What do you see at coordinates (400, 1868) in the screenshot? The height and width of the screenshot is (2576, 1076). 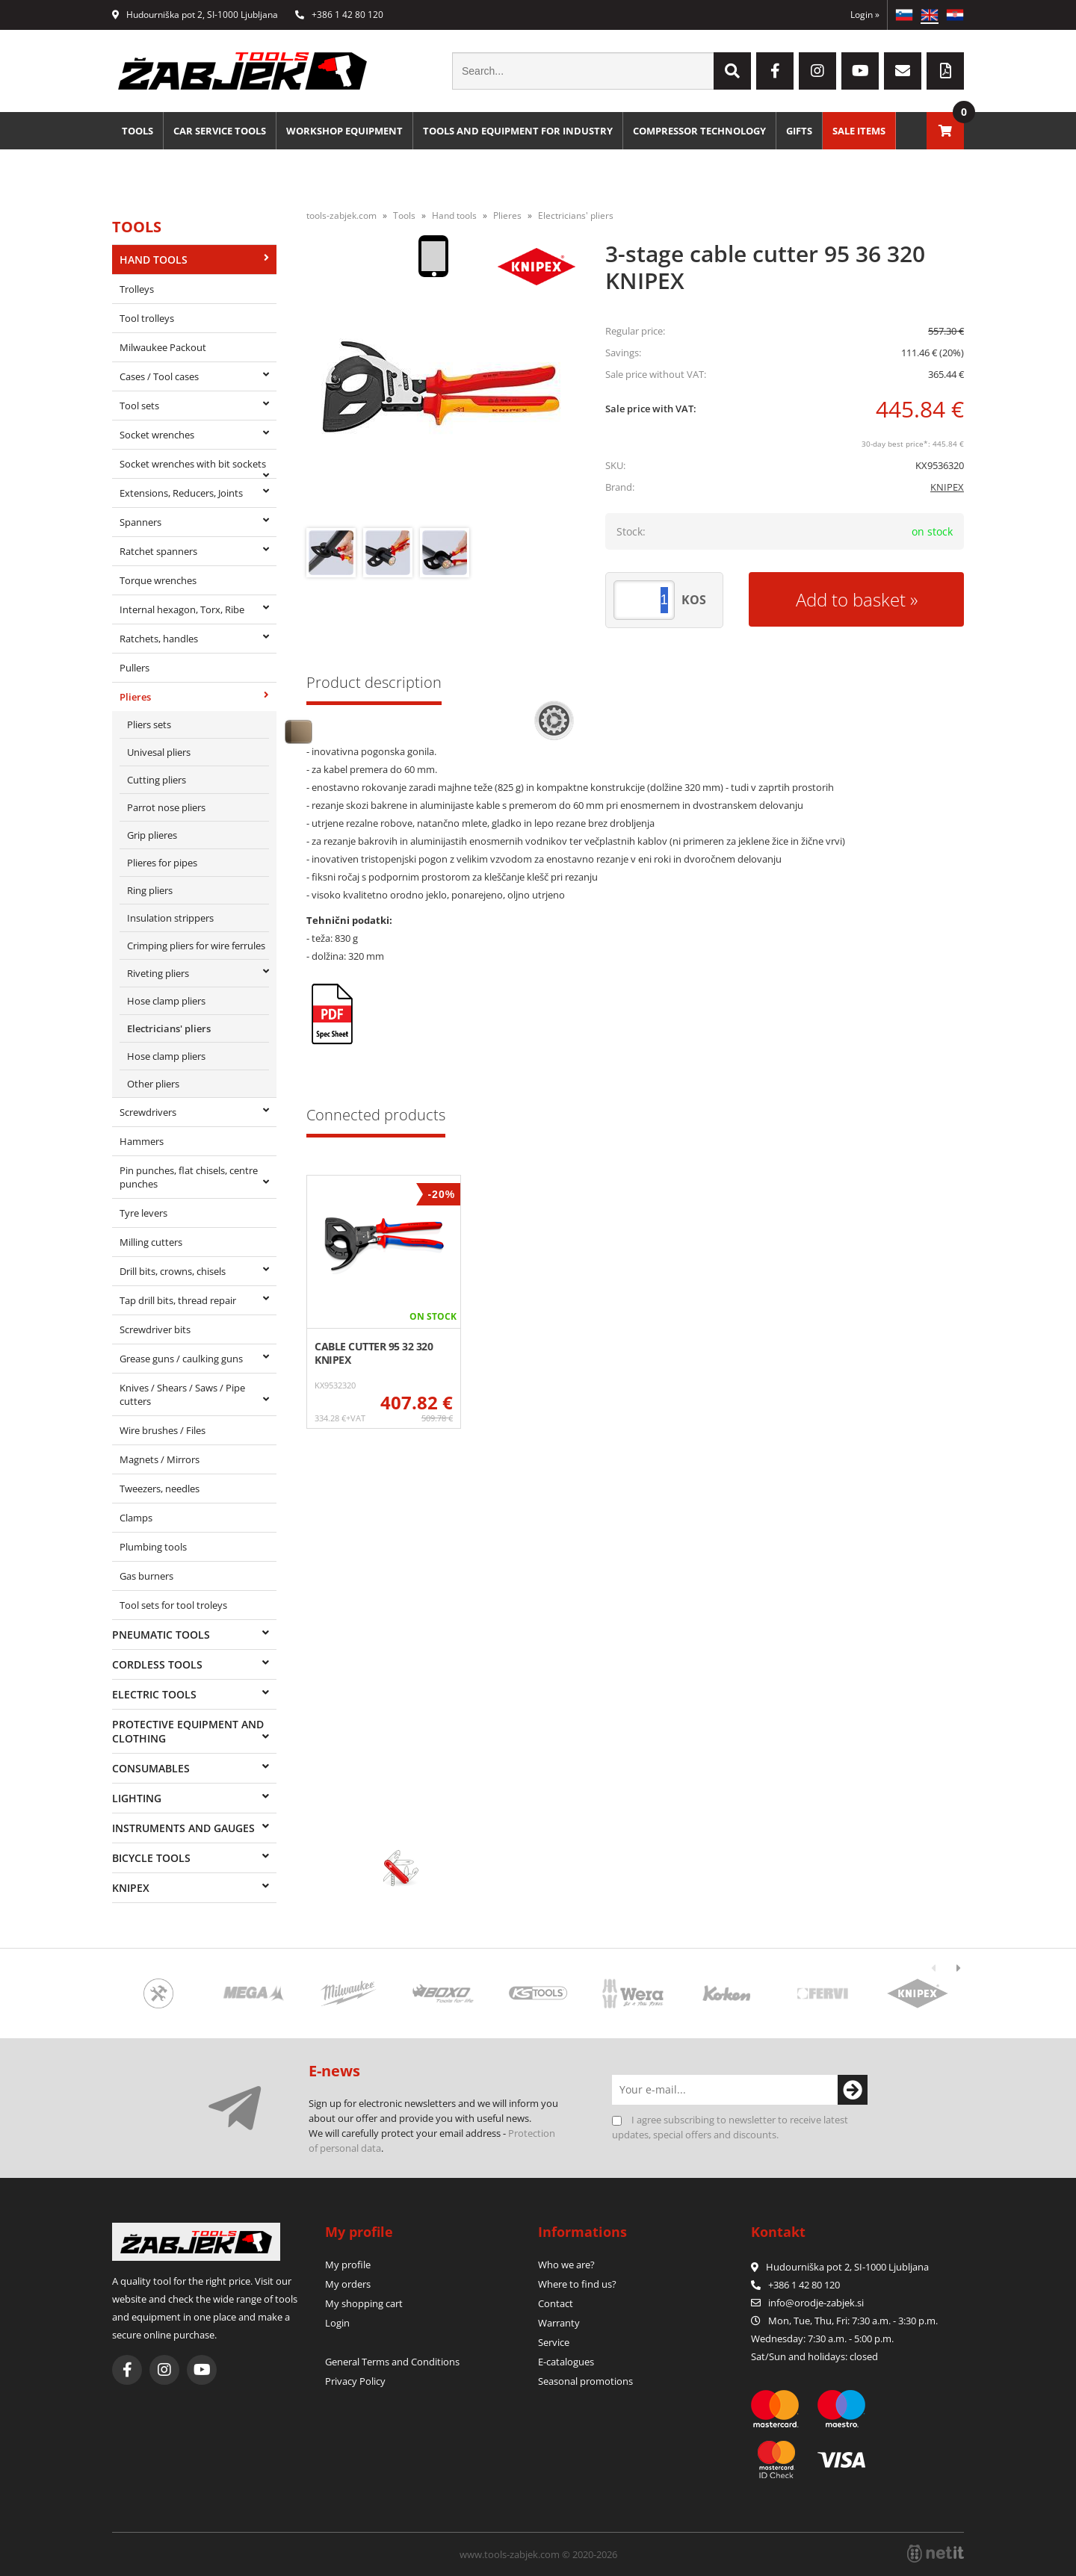 I see `access utility applications and tools` at bounding box center [400, 1868].